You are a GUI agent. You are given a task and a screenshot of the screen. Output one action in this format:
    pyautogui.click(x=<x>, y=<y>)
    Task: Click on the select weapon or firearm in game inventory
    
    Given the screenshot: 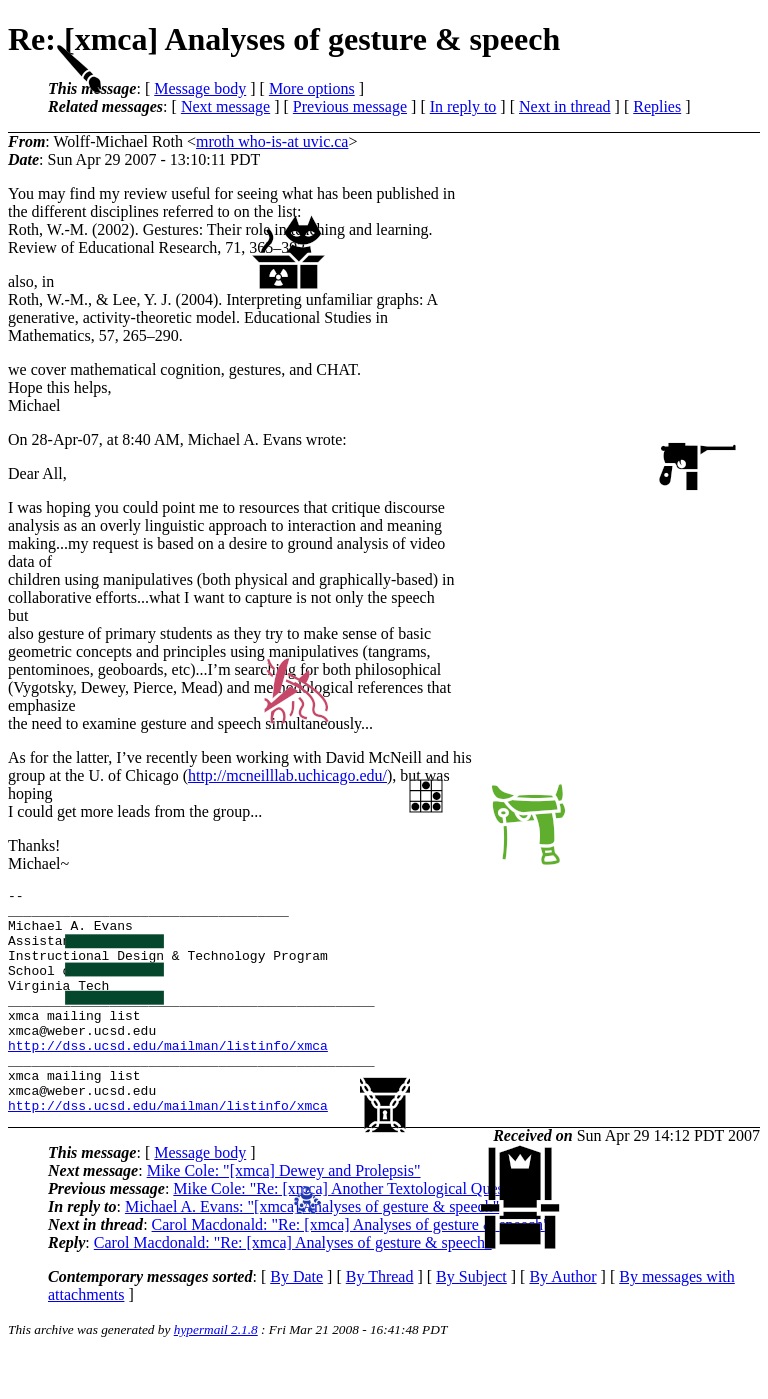 What is the action you would take?
    pyautogui.click(x=697, y=466)
    